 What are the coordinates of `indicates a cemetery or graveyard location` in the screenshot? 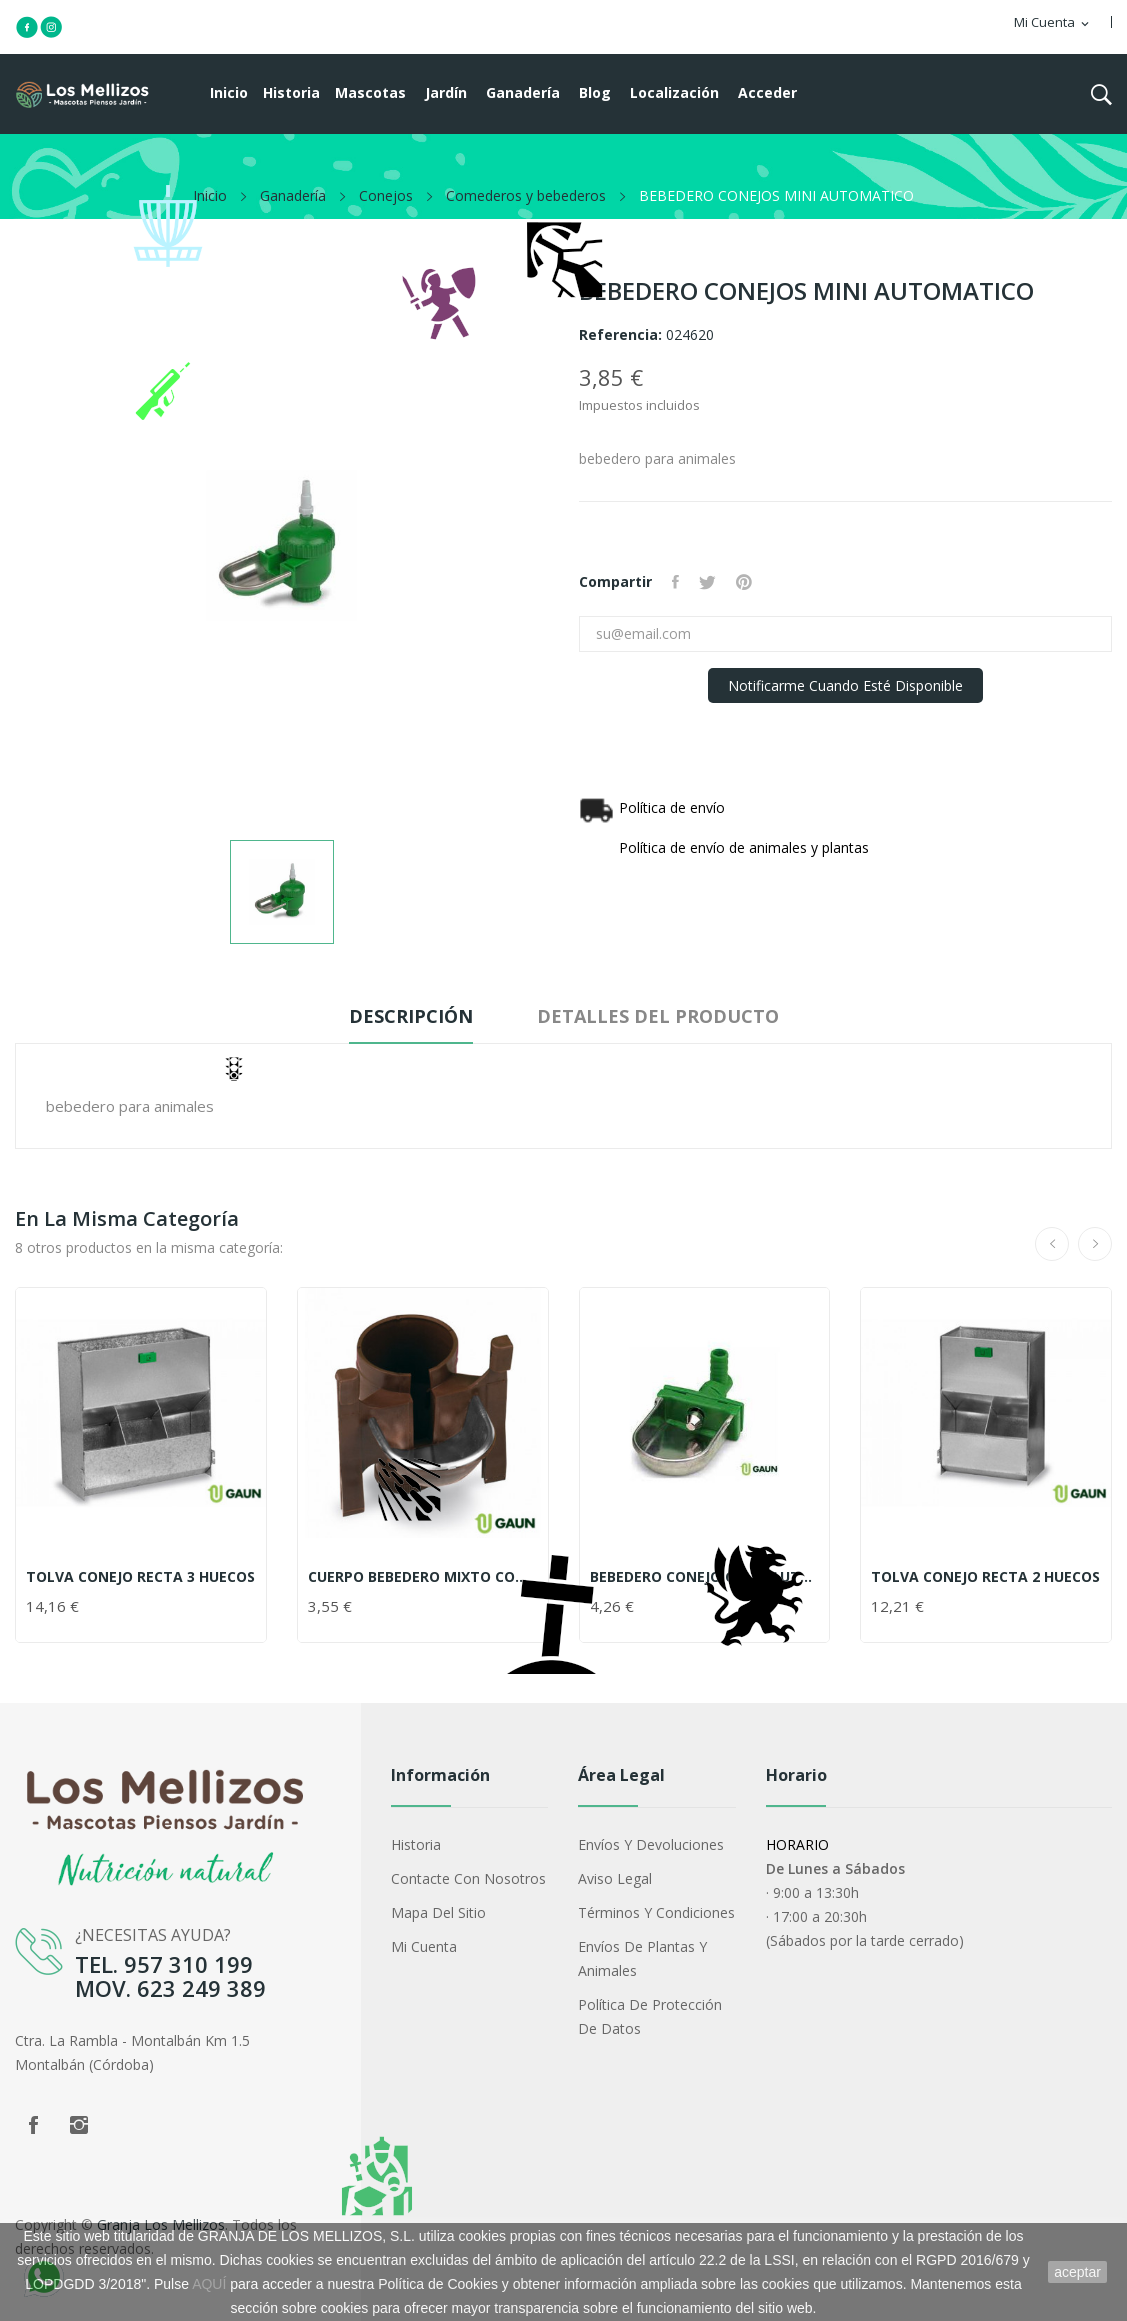 It's located at (551, 1614).